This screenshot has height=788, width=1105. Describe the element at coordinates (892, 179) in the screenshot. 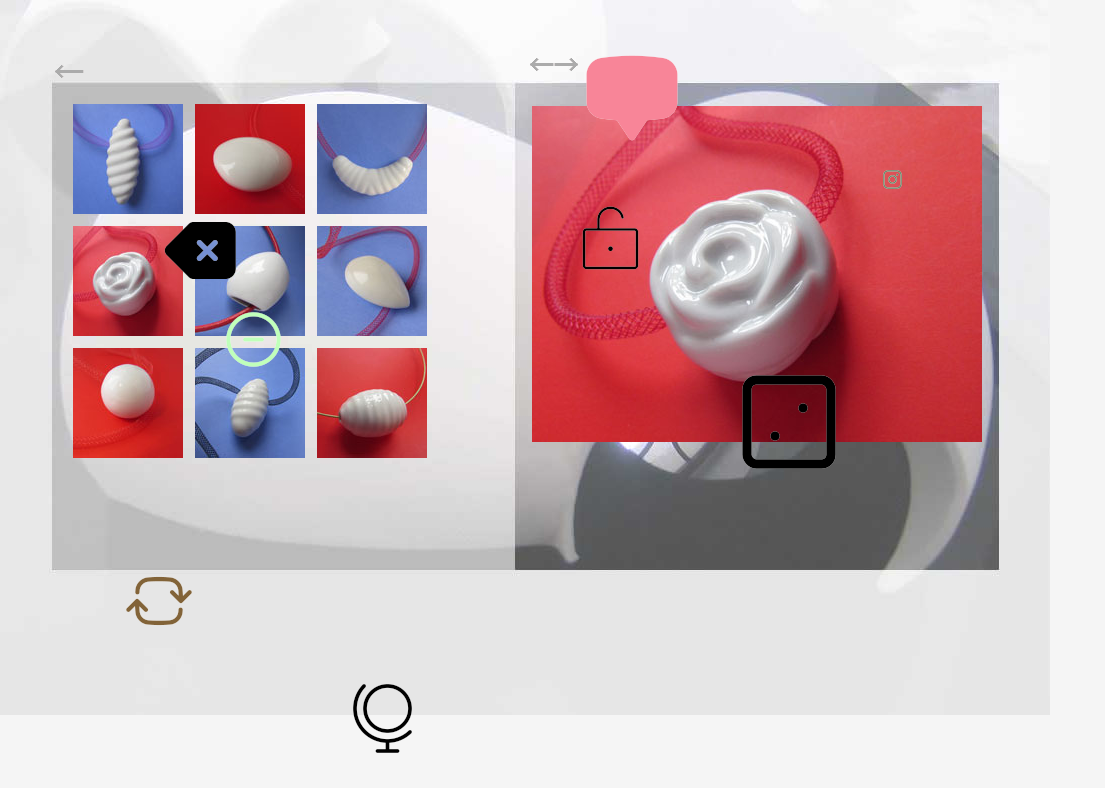

I see `open Instagram app` at that location.